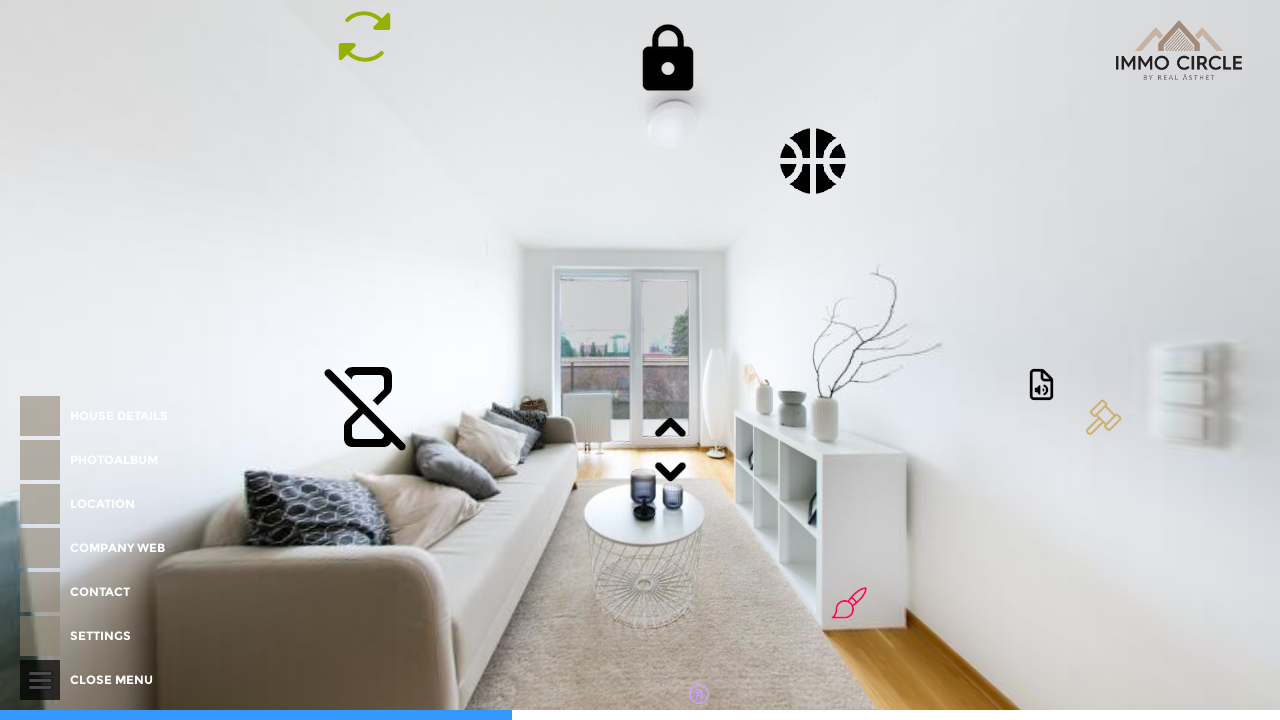 The image size is (1280, 720). What do you see at coordinates (1102, 418) in the screenshot?
I see `access legal or terms of service information` at bounding box center [1102, 418].